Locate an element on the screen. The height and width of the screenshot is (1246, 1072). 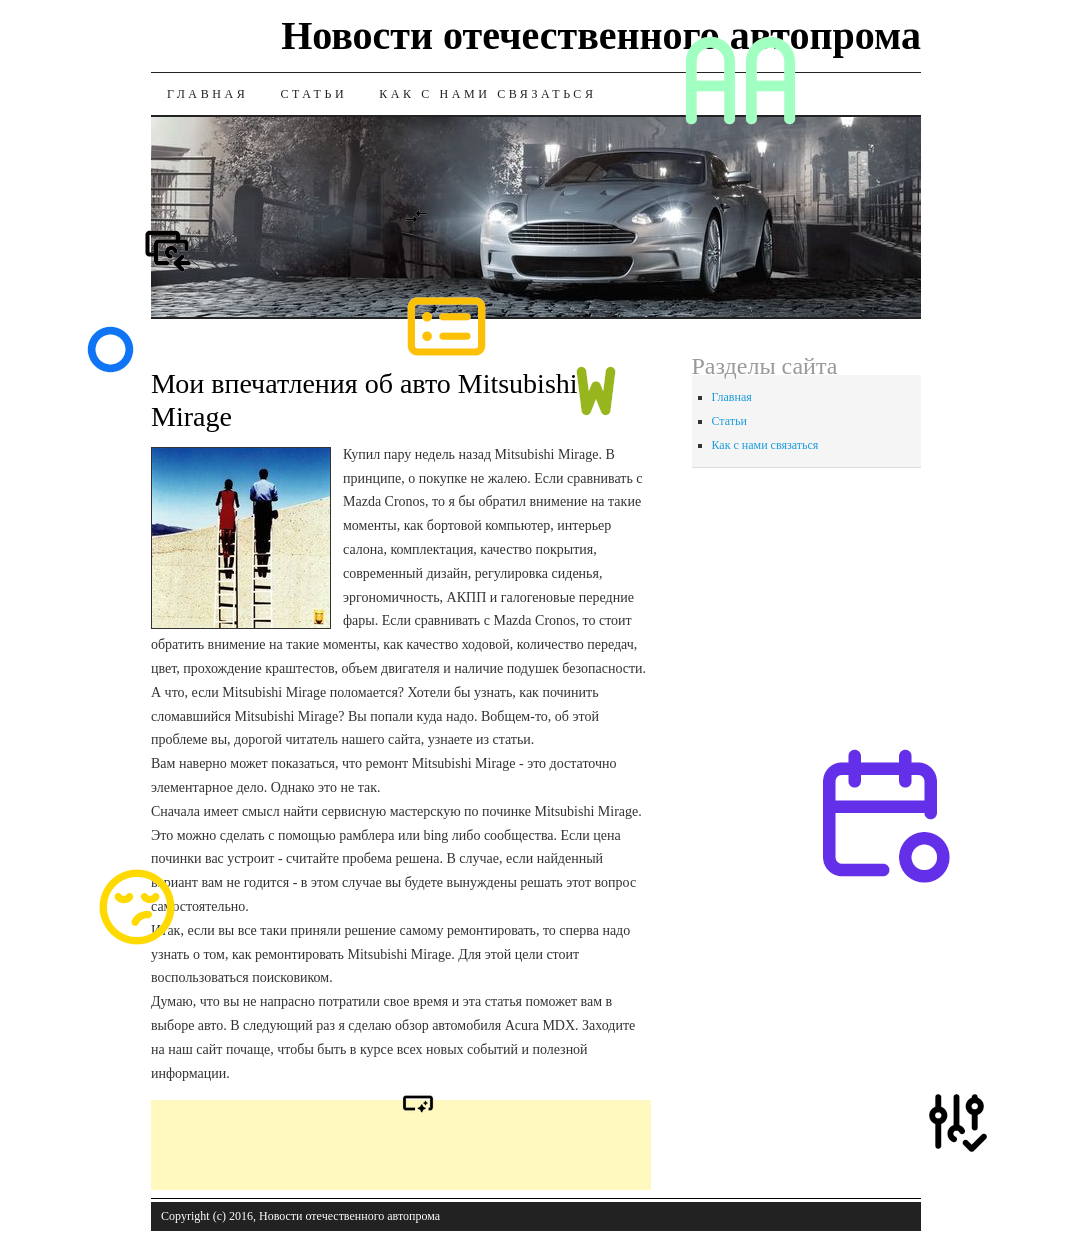
switch text to uppercase is located at coordinates (740, 80).